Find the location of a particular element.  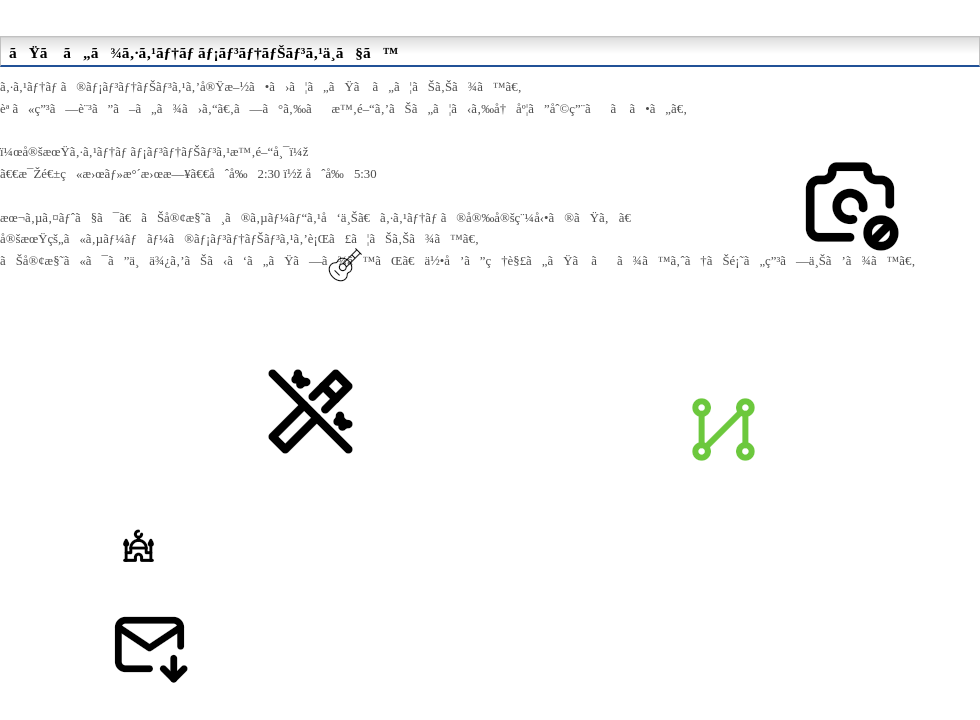

indicates a mosque or islamic place of worship is located at coordinates (138, 546).